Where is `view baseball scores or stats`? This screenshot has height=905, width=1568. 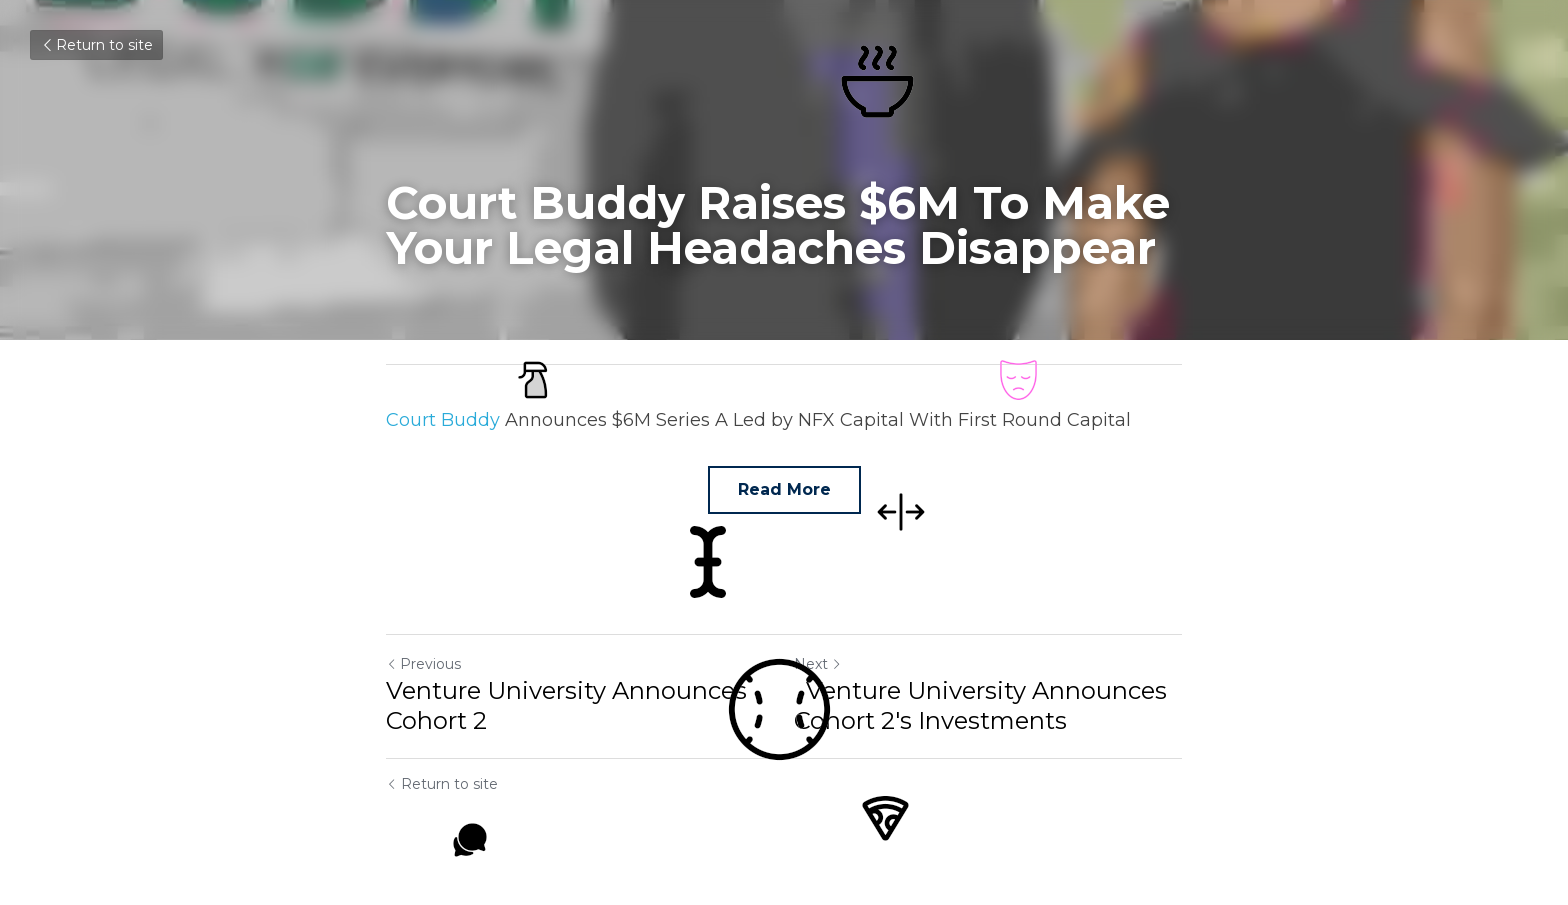
view baseball scores or stats is located at coordinates (779, 709).